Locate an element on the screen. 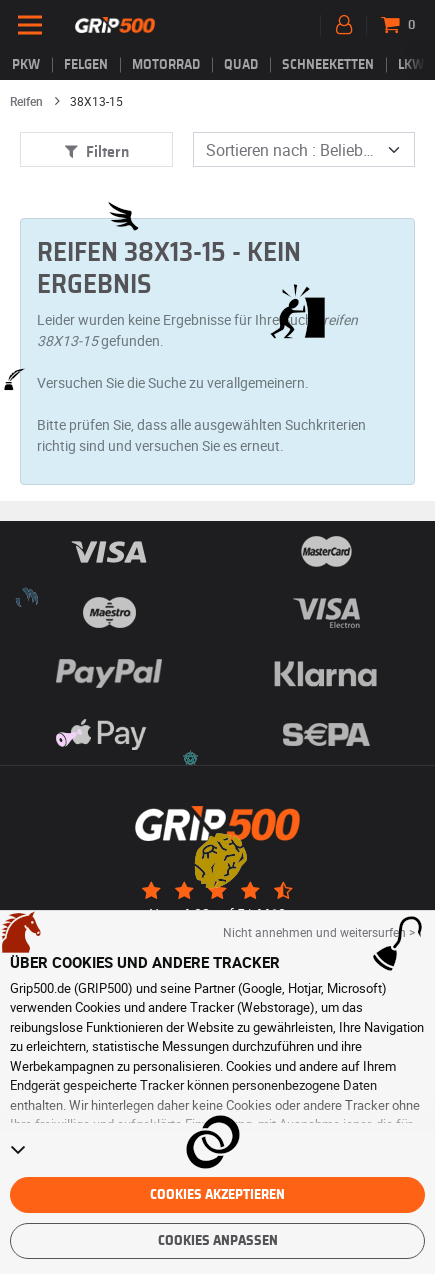 This screenshot has height=1274, width=435. push to activate or move an object is located at coordinates (297, 310).